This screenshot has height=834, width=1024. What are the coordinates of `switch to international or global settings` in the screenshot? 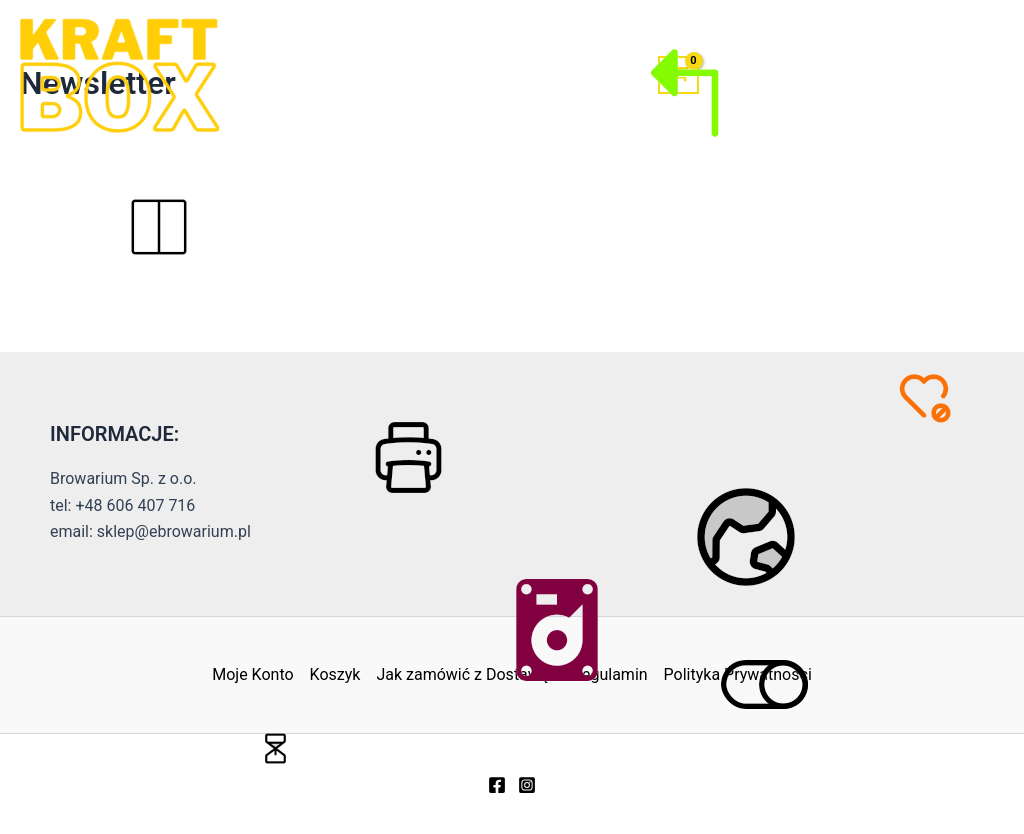 It's located at (746, 537).